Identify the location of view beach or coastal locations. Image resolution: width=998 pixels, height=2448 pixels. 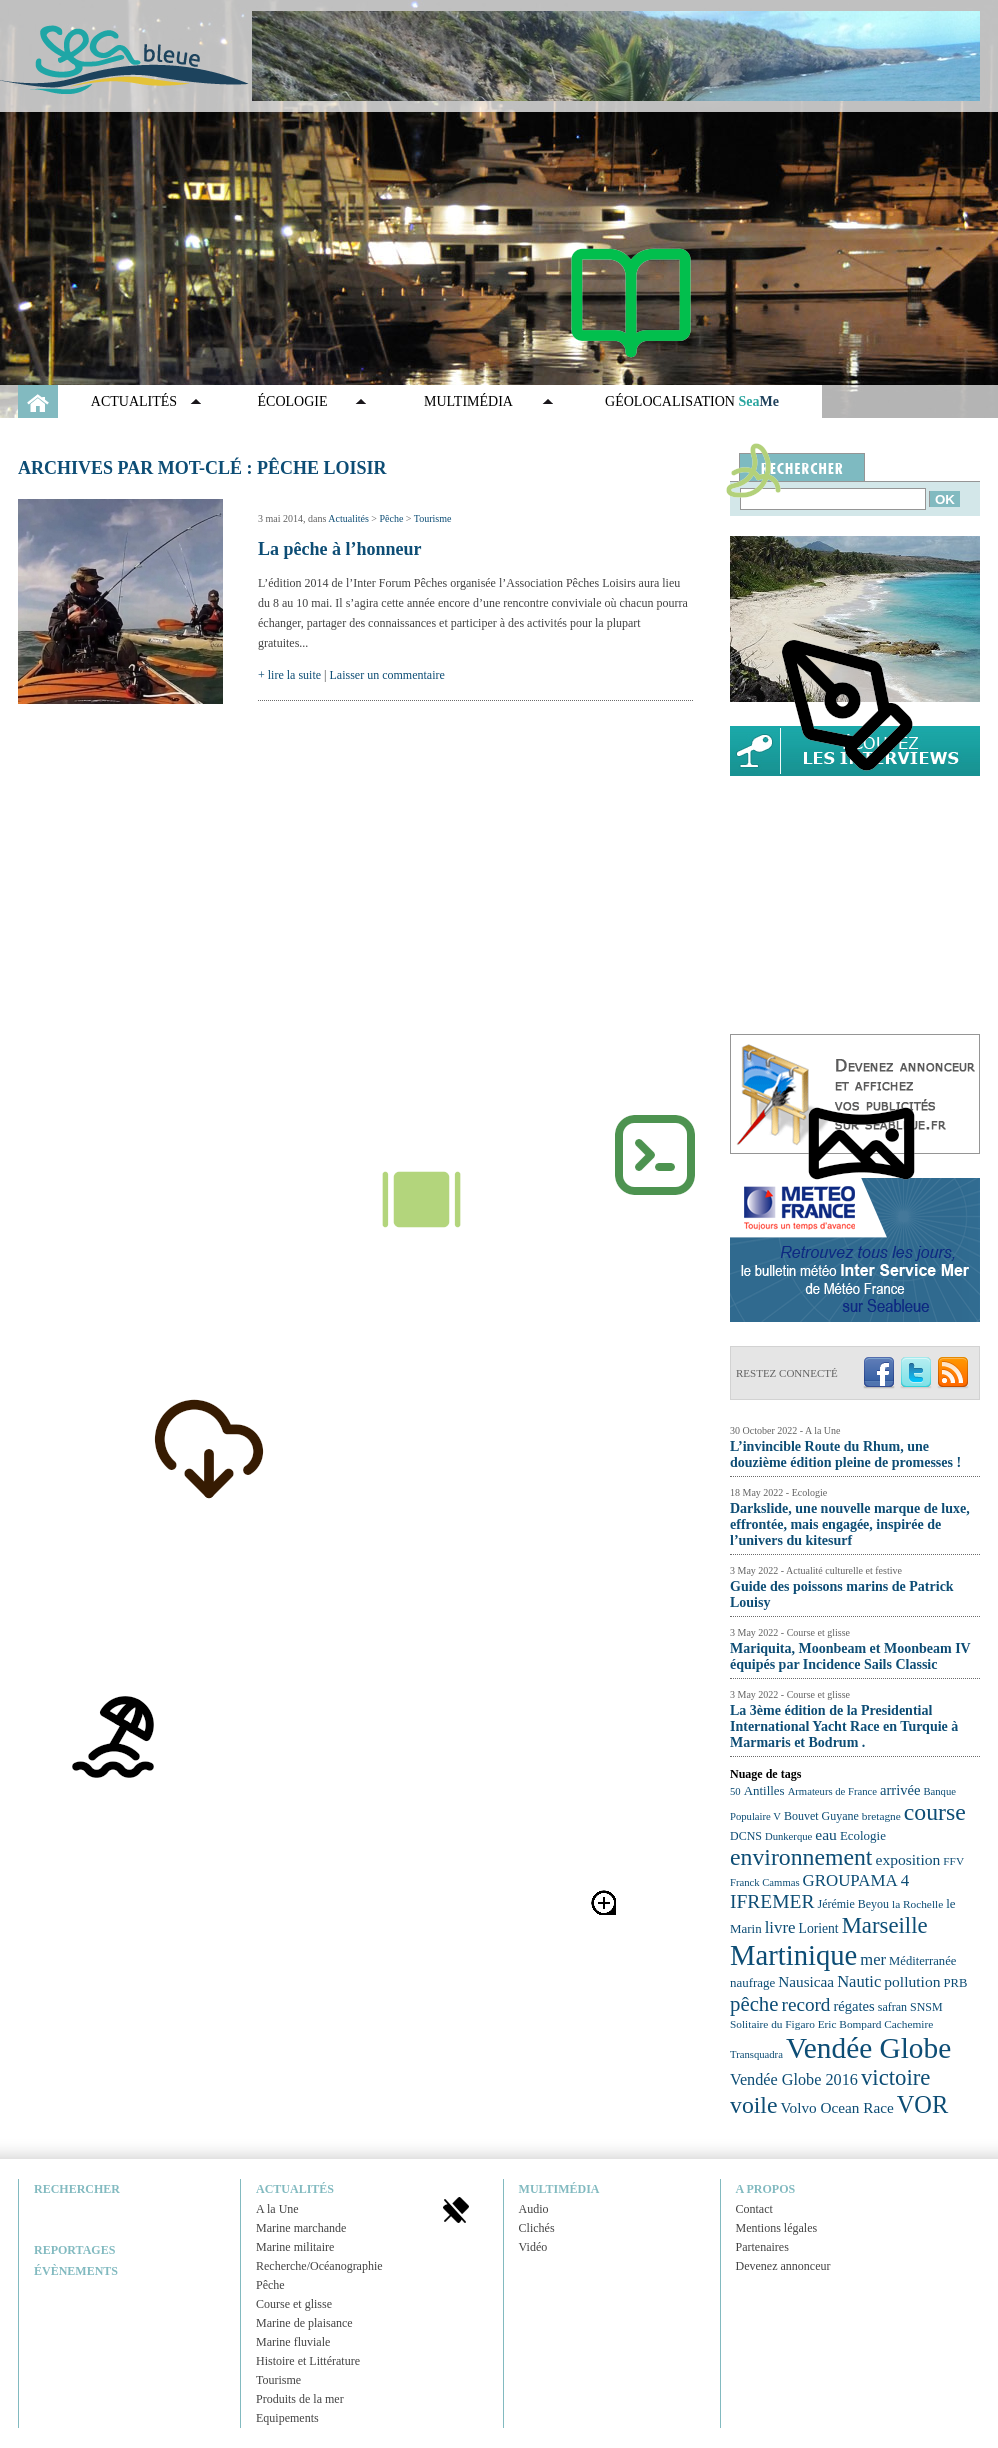
(113, 1737).